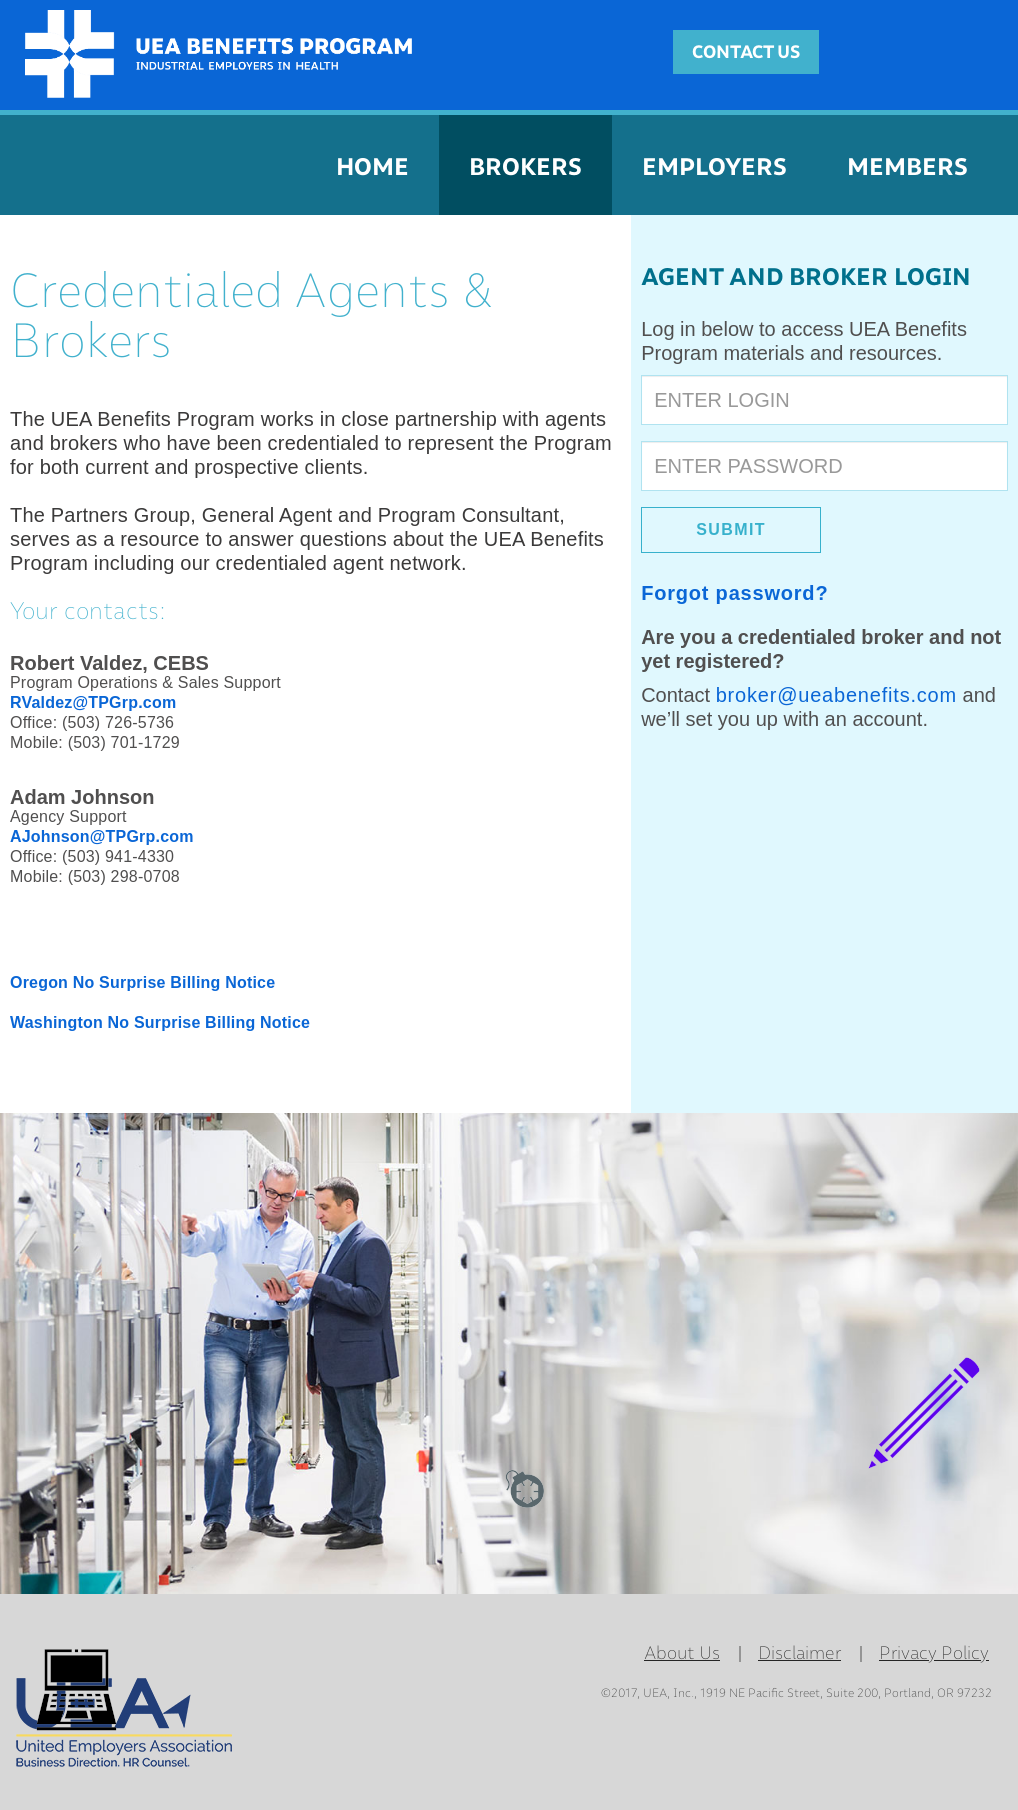  What do you see at coordinates (76, 1689) in the screenshot?
I see `access desktop or laptop version of the site` at bounding box center [76, 1689].